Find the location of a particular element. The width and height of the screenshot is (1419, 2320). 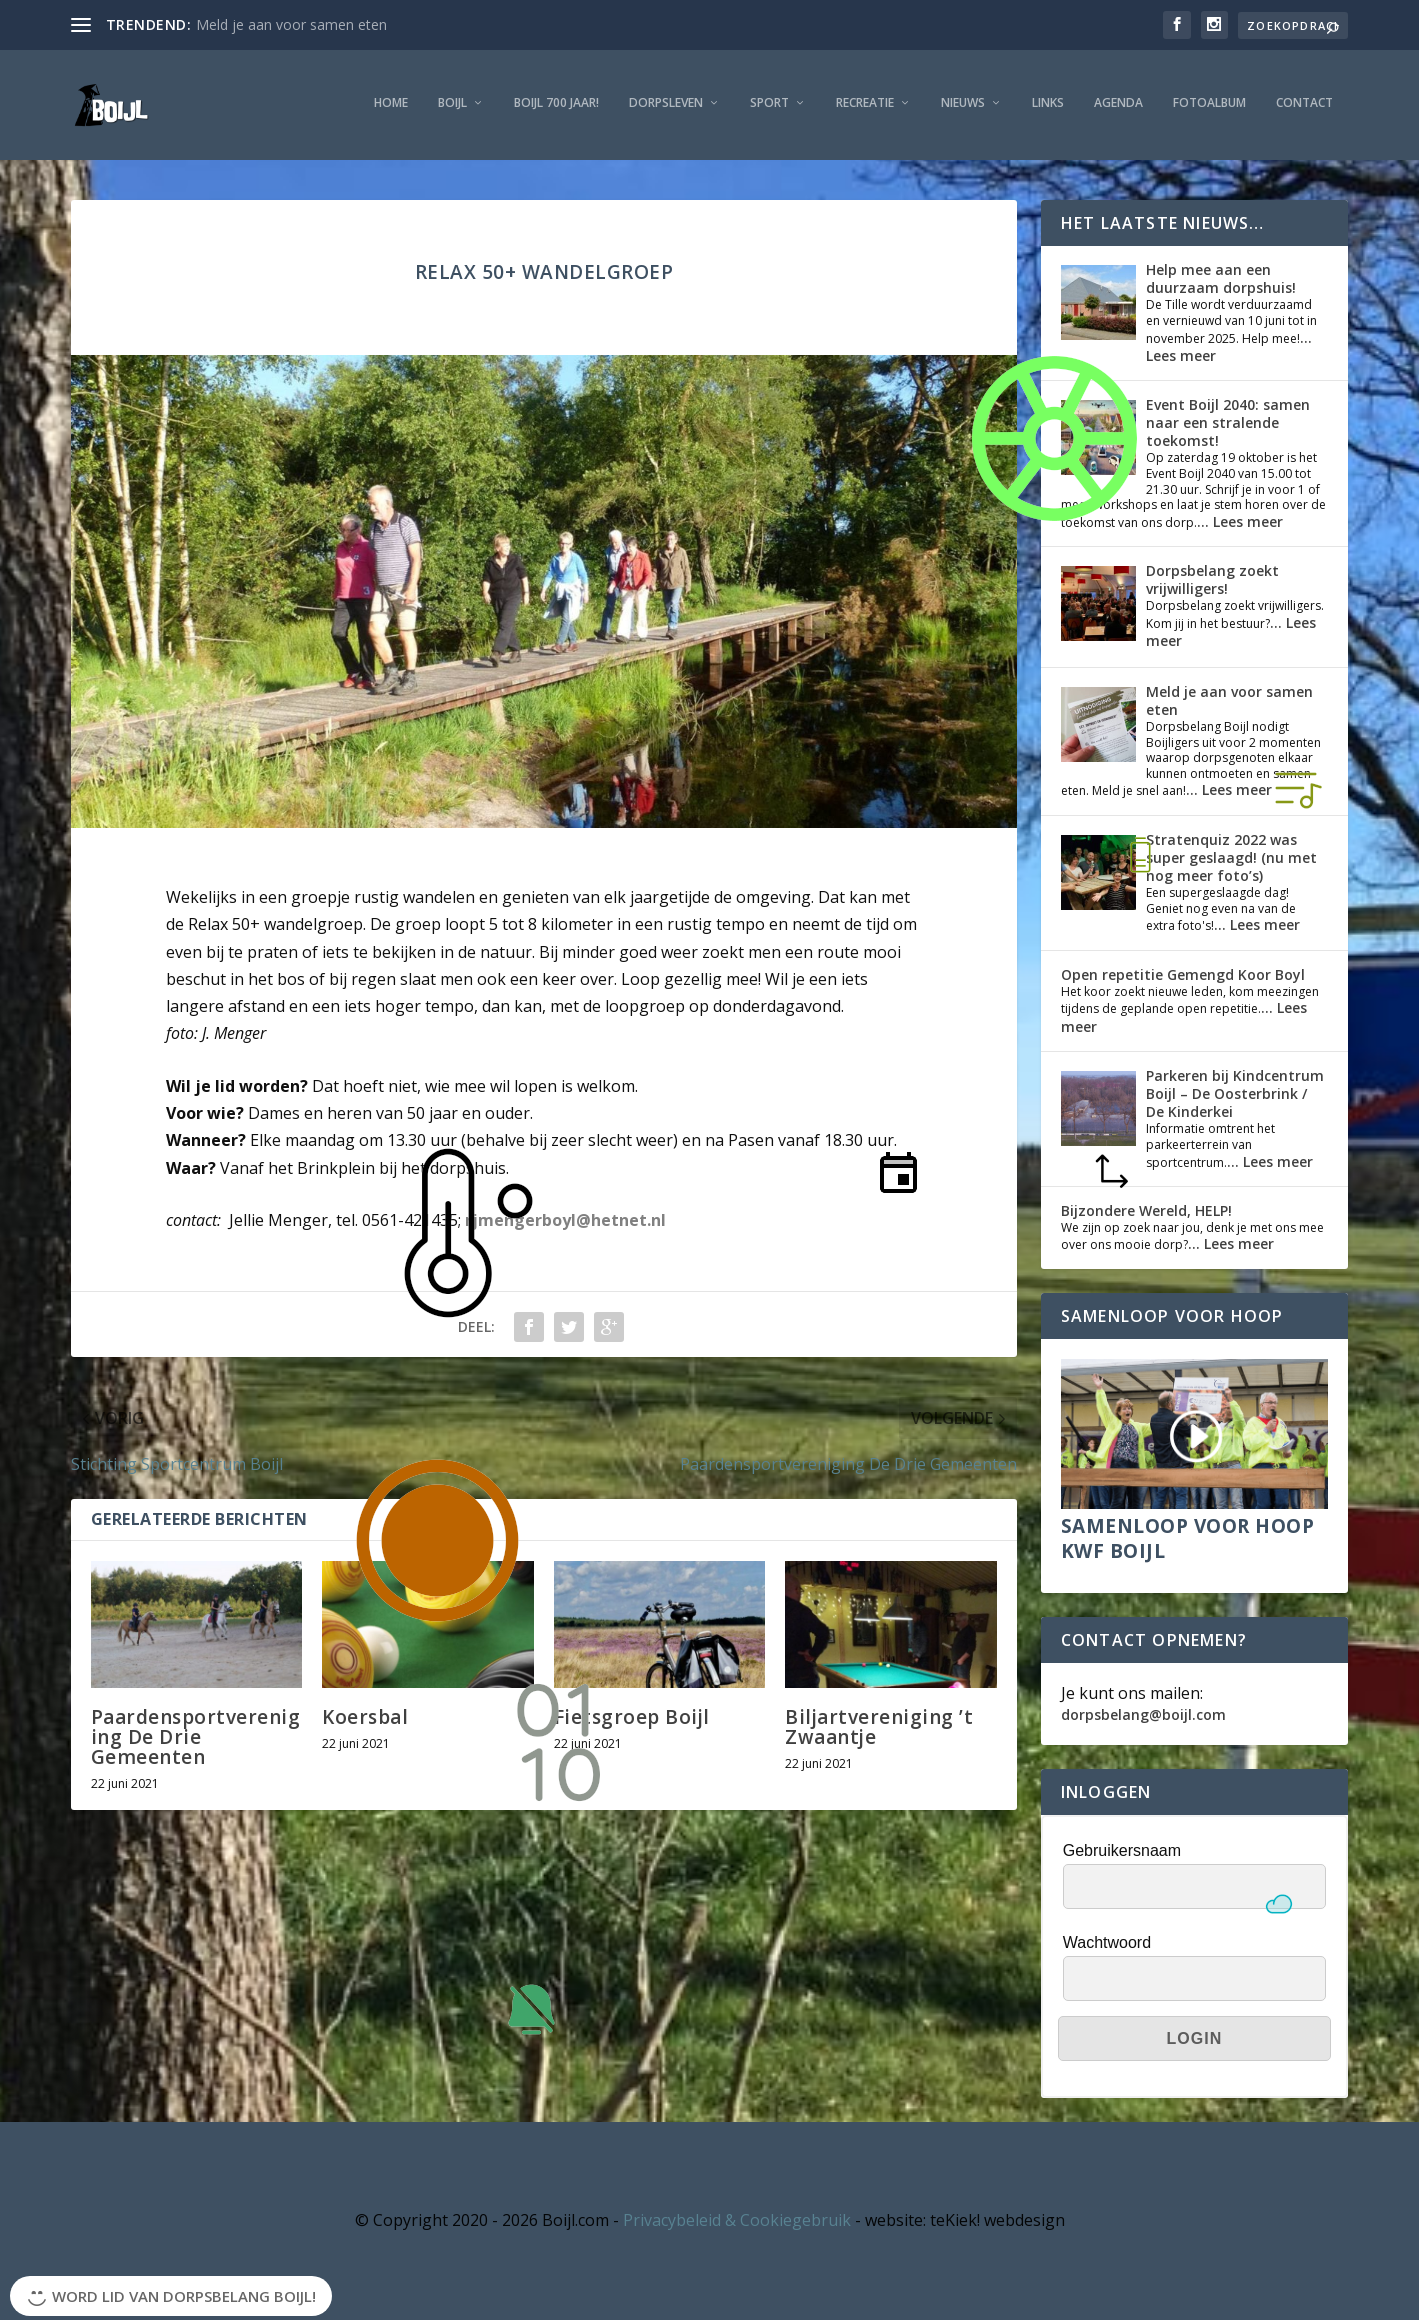

indicates nuclear or radioactive content is located at coordinates (1054, 438).